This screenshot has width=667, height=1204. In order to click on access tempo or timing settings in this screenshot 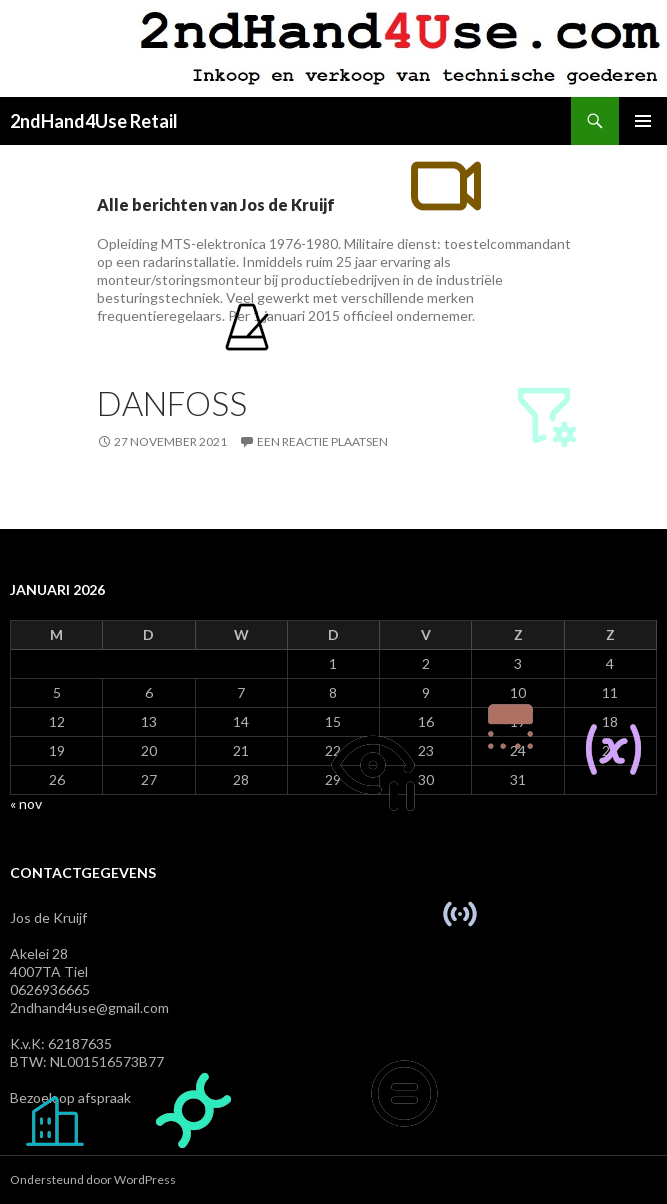, I will do `click(247, 327)`.